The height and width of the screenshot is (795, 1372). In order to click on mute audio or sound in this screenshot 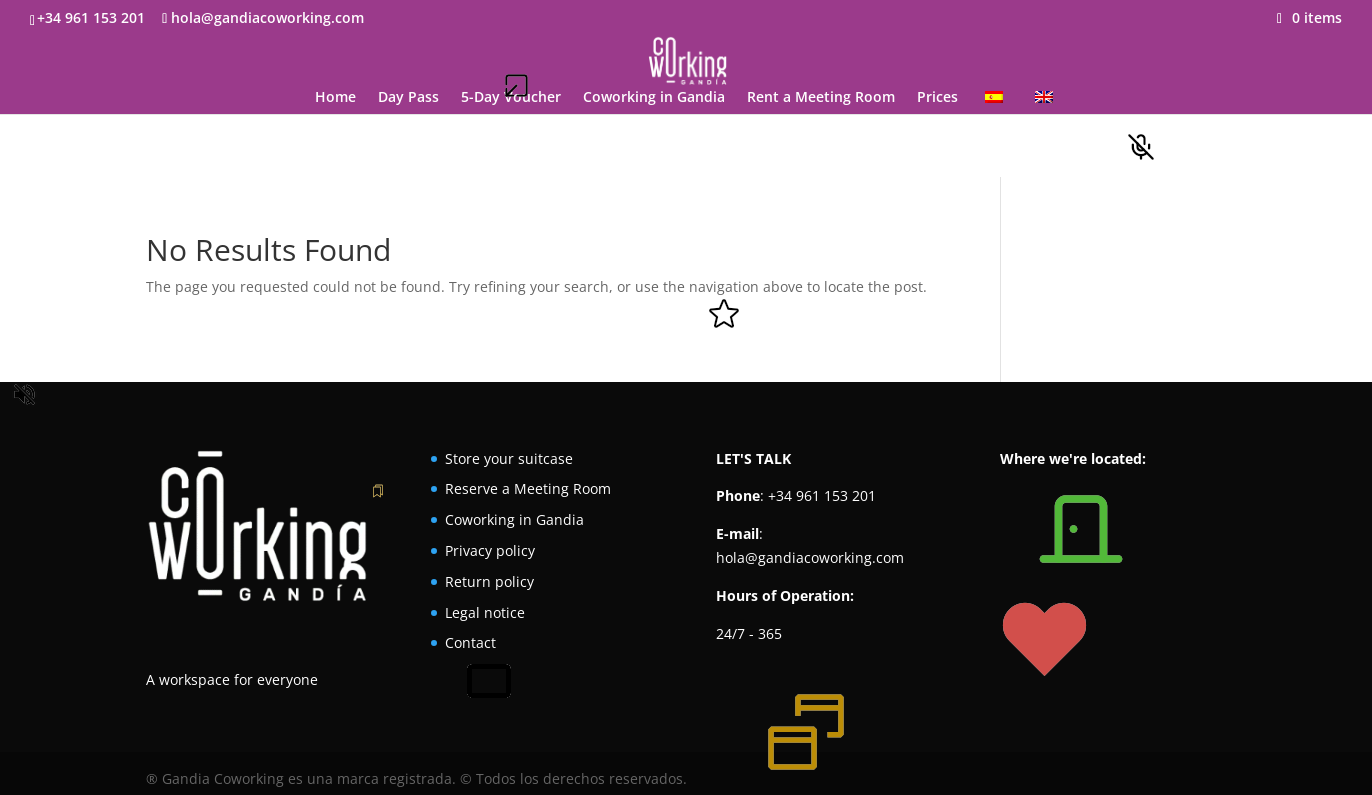, I will do `click(24, 394)`.